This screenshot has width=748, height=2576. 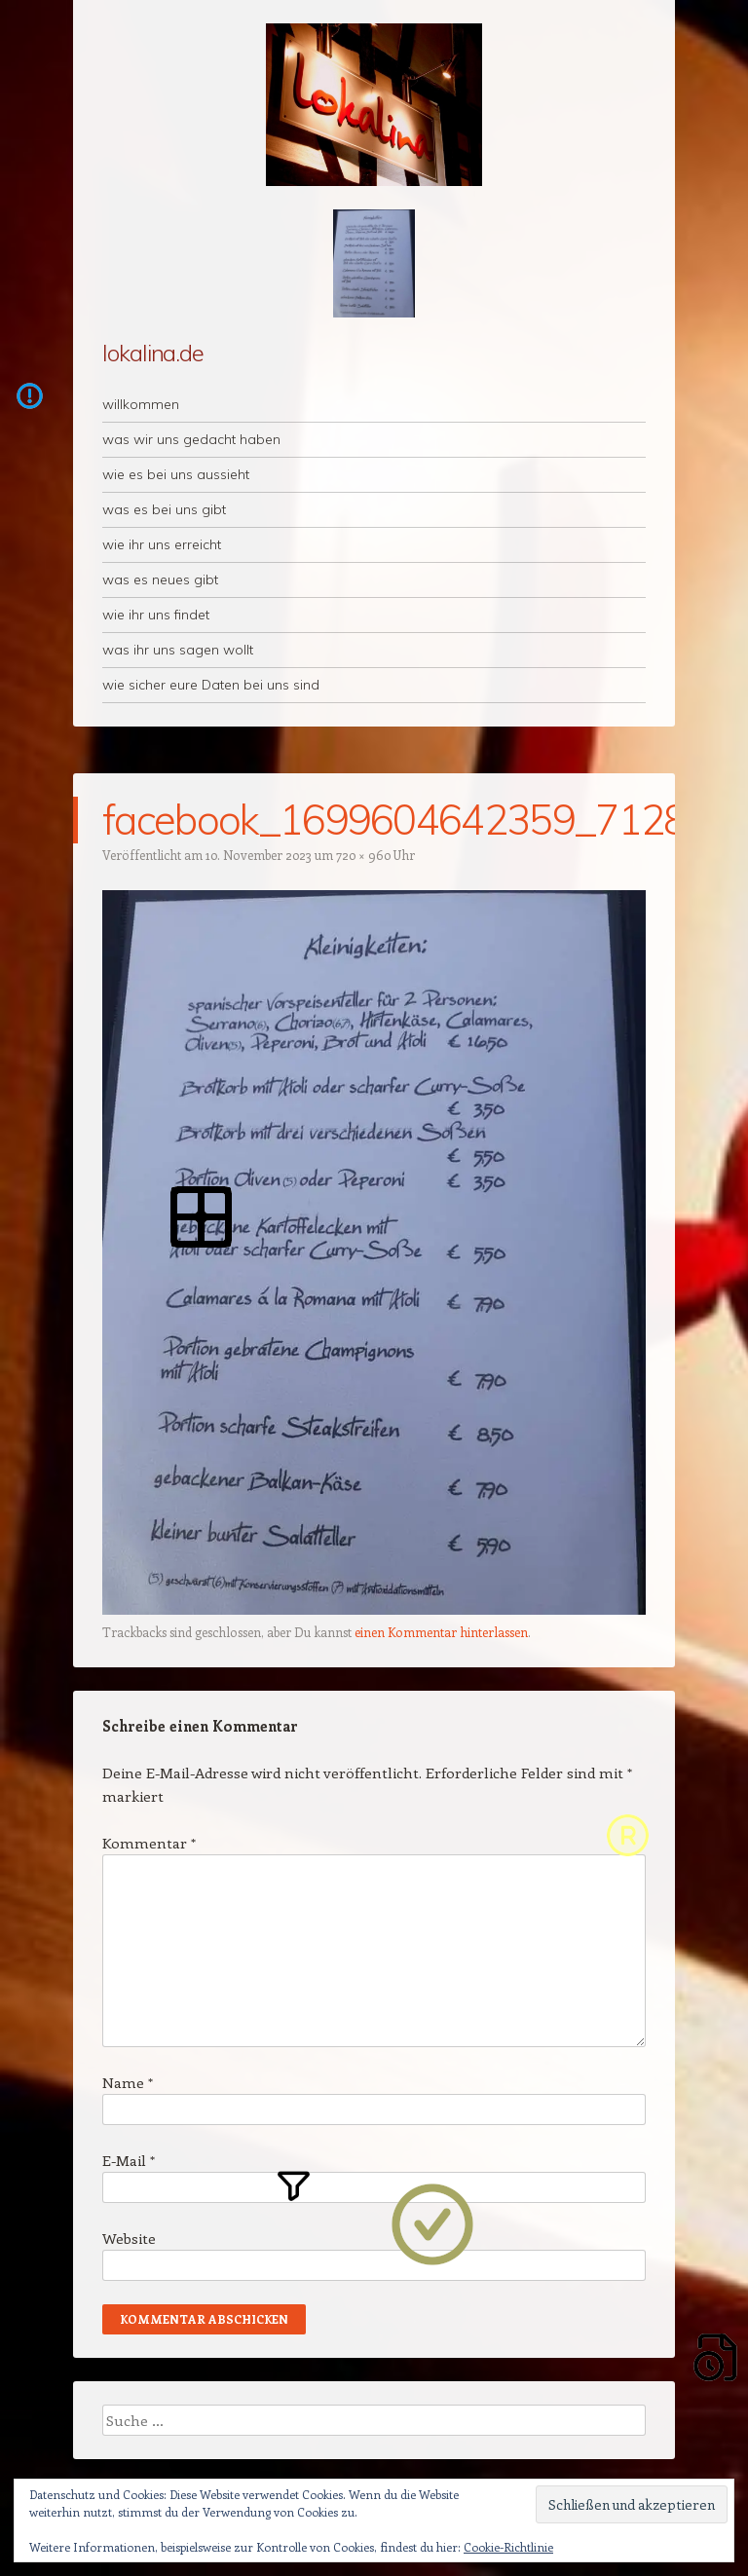 I want to click on indicates a warning or alert state, so click(x=29, y=395).